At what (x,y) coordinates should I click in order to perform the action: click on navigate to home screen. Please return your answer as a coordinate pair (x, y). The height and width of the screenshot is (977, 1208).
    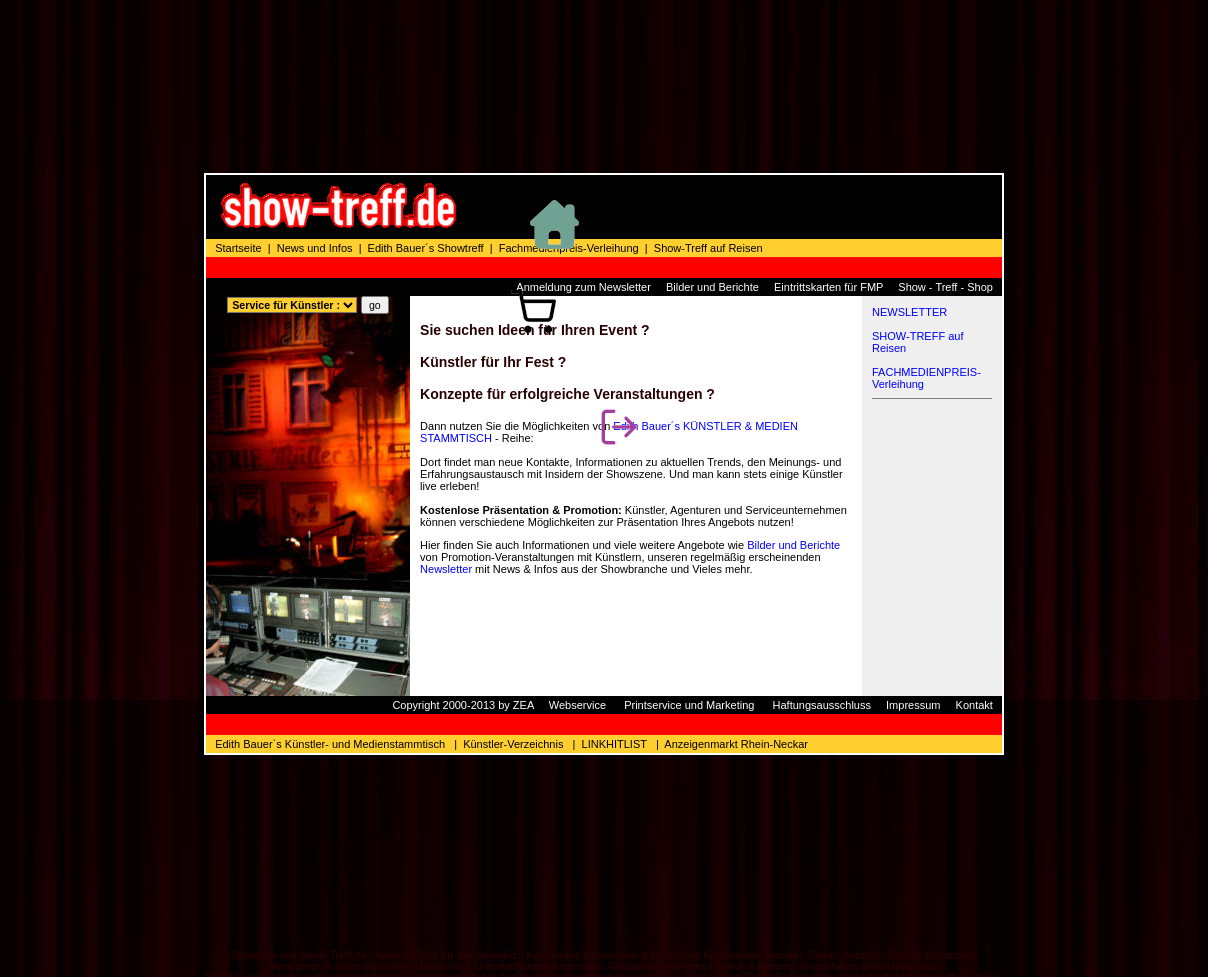
    Looking at the image, I should click on (554, 224).